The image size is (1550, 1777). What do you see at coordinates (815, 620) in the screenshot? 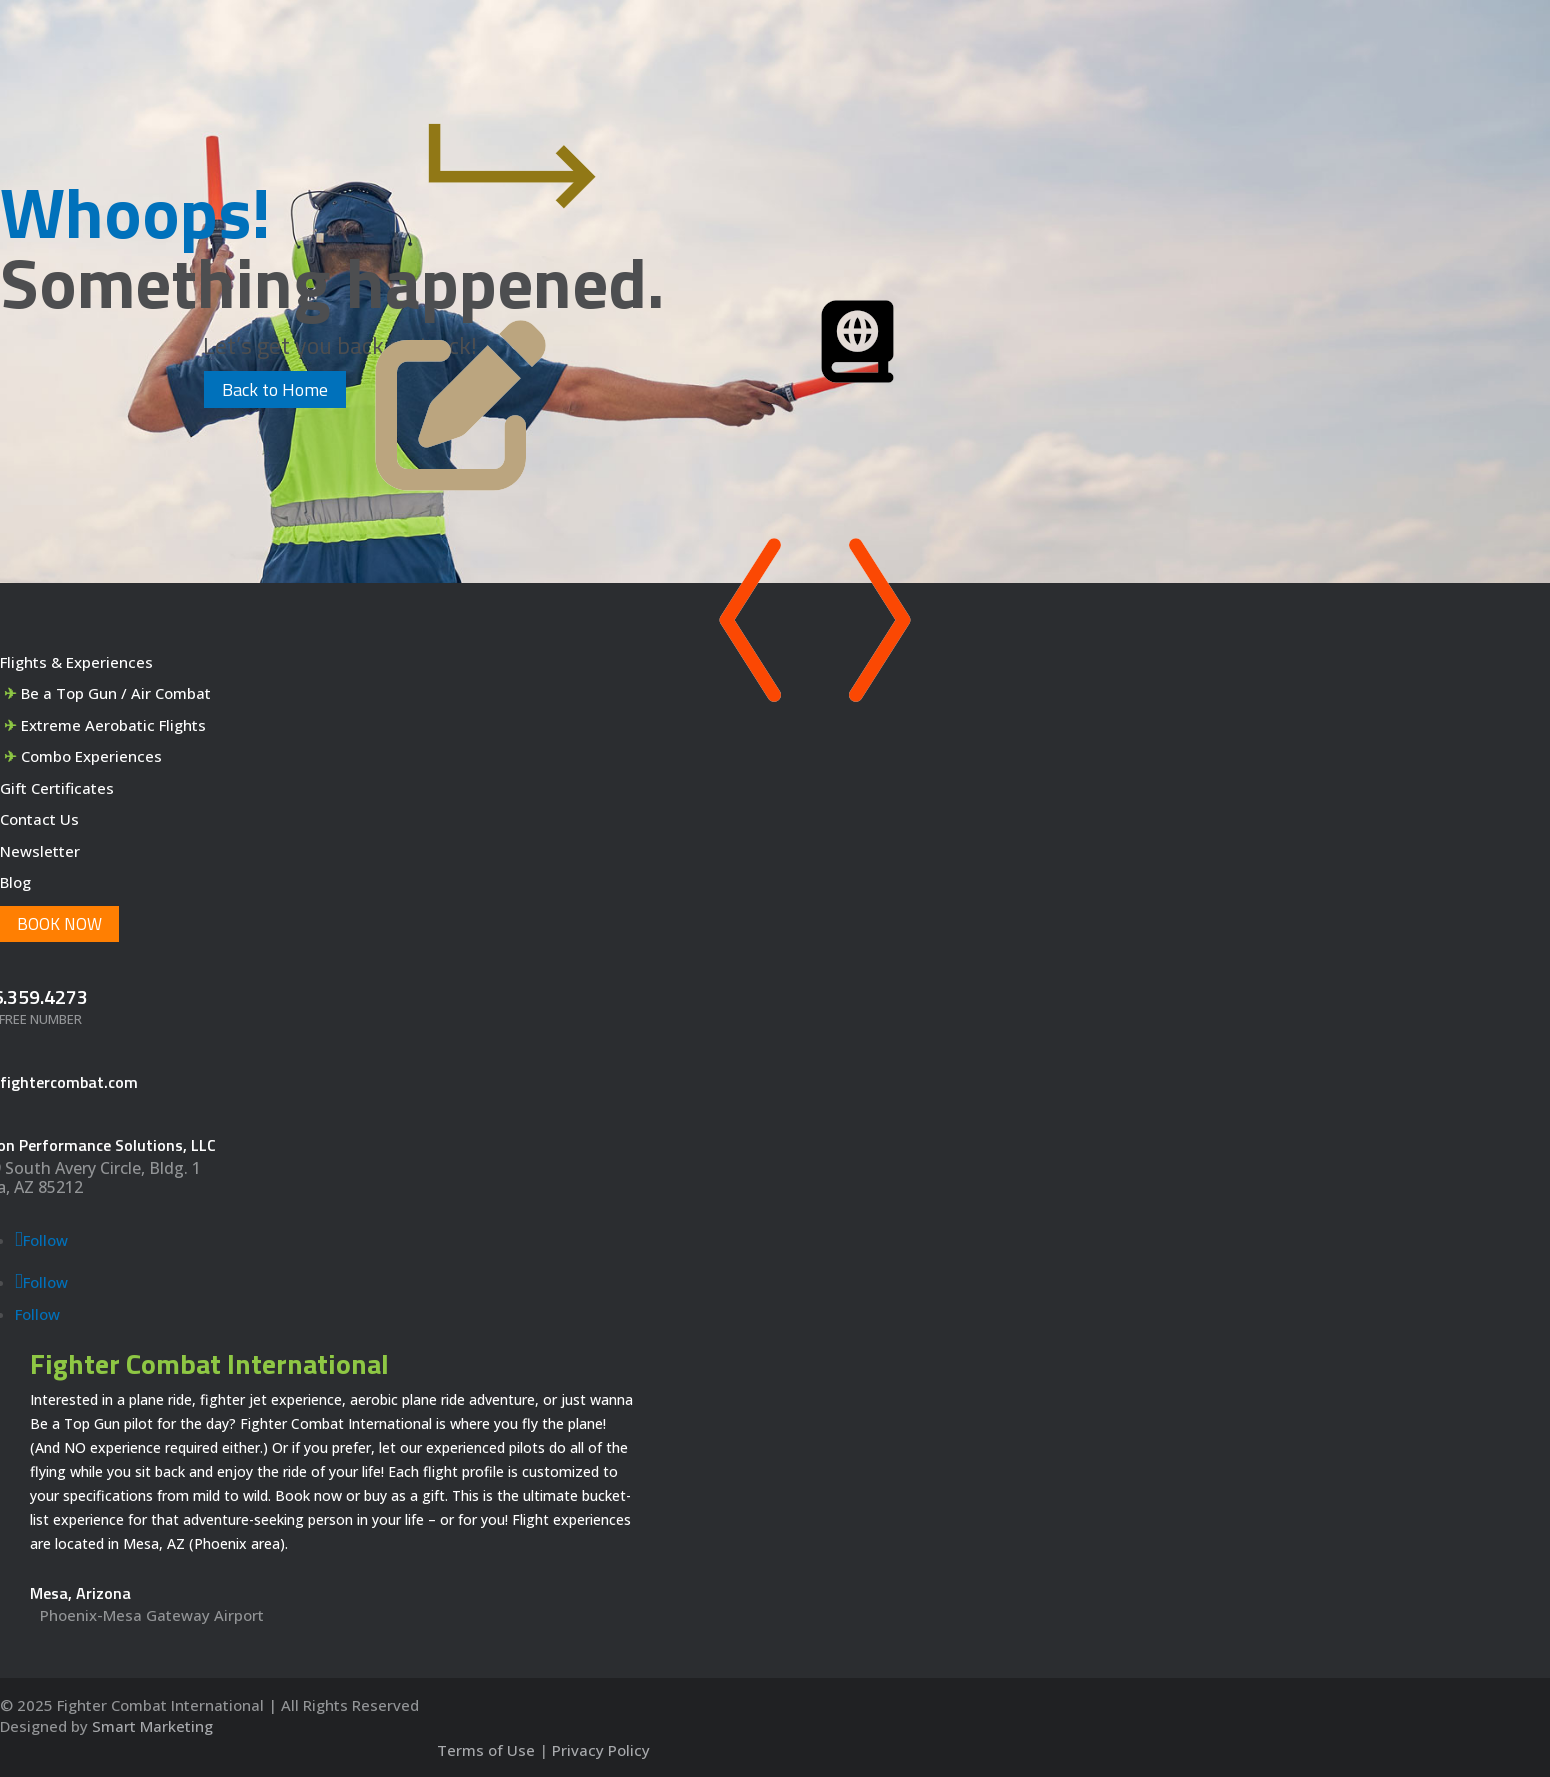
I see `view or edit source code` at bounding box center [815, 620].